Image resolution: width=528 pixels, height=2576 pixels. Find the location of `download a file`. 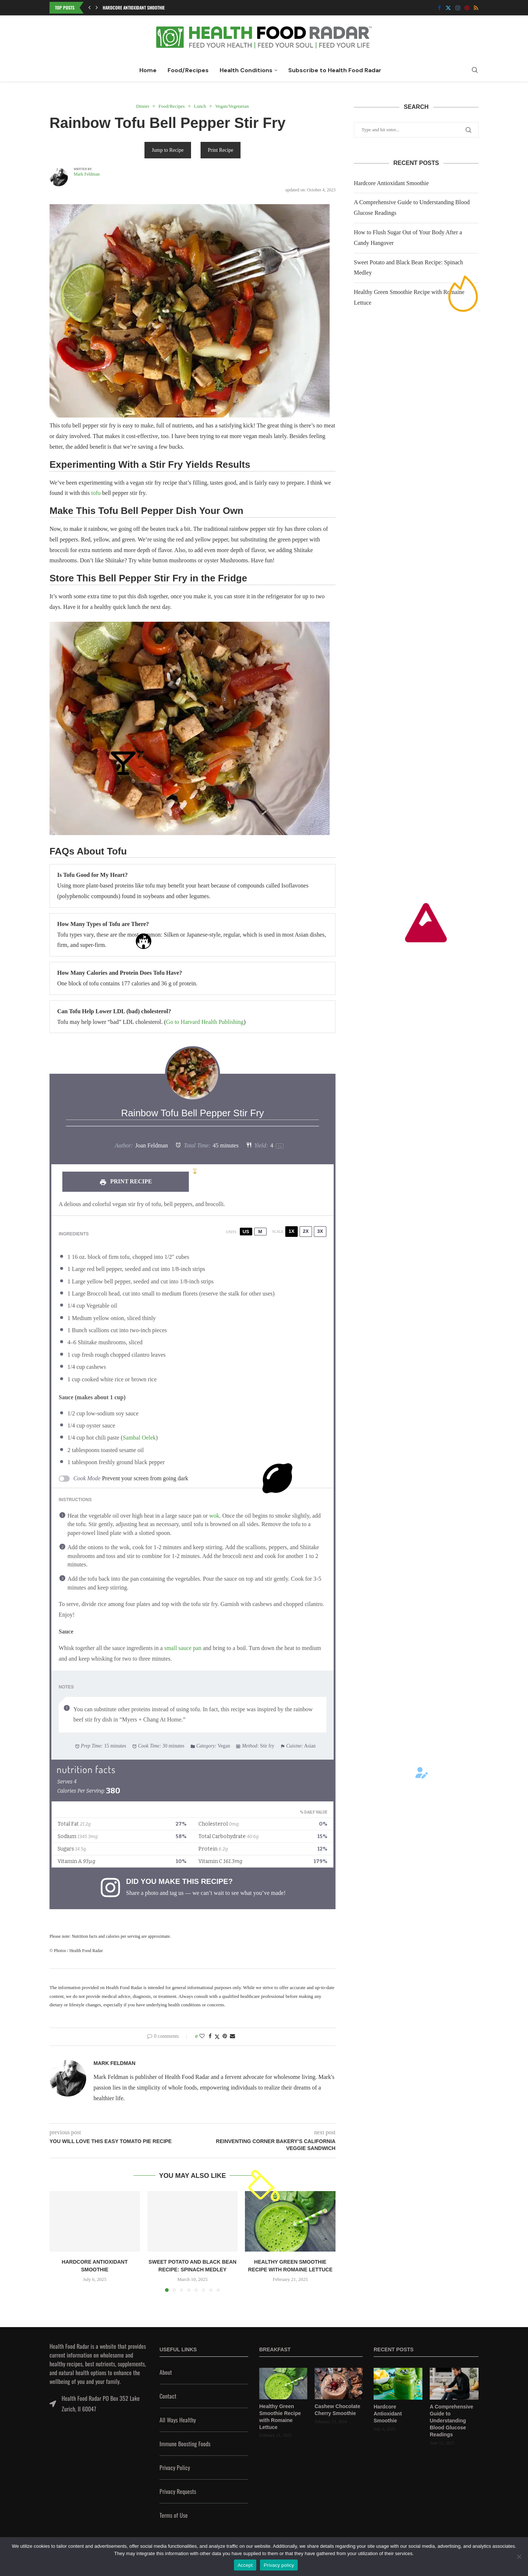

download a file is located at coordinates (195, 1171).